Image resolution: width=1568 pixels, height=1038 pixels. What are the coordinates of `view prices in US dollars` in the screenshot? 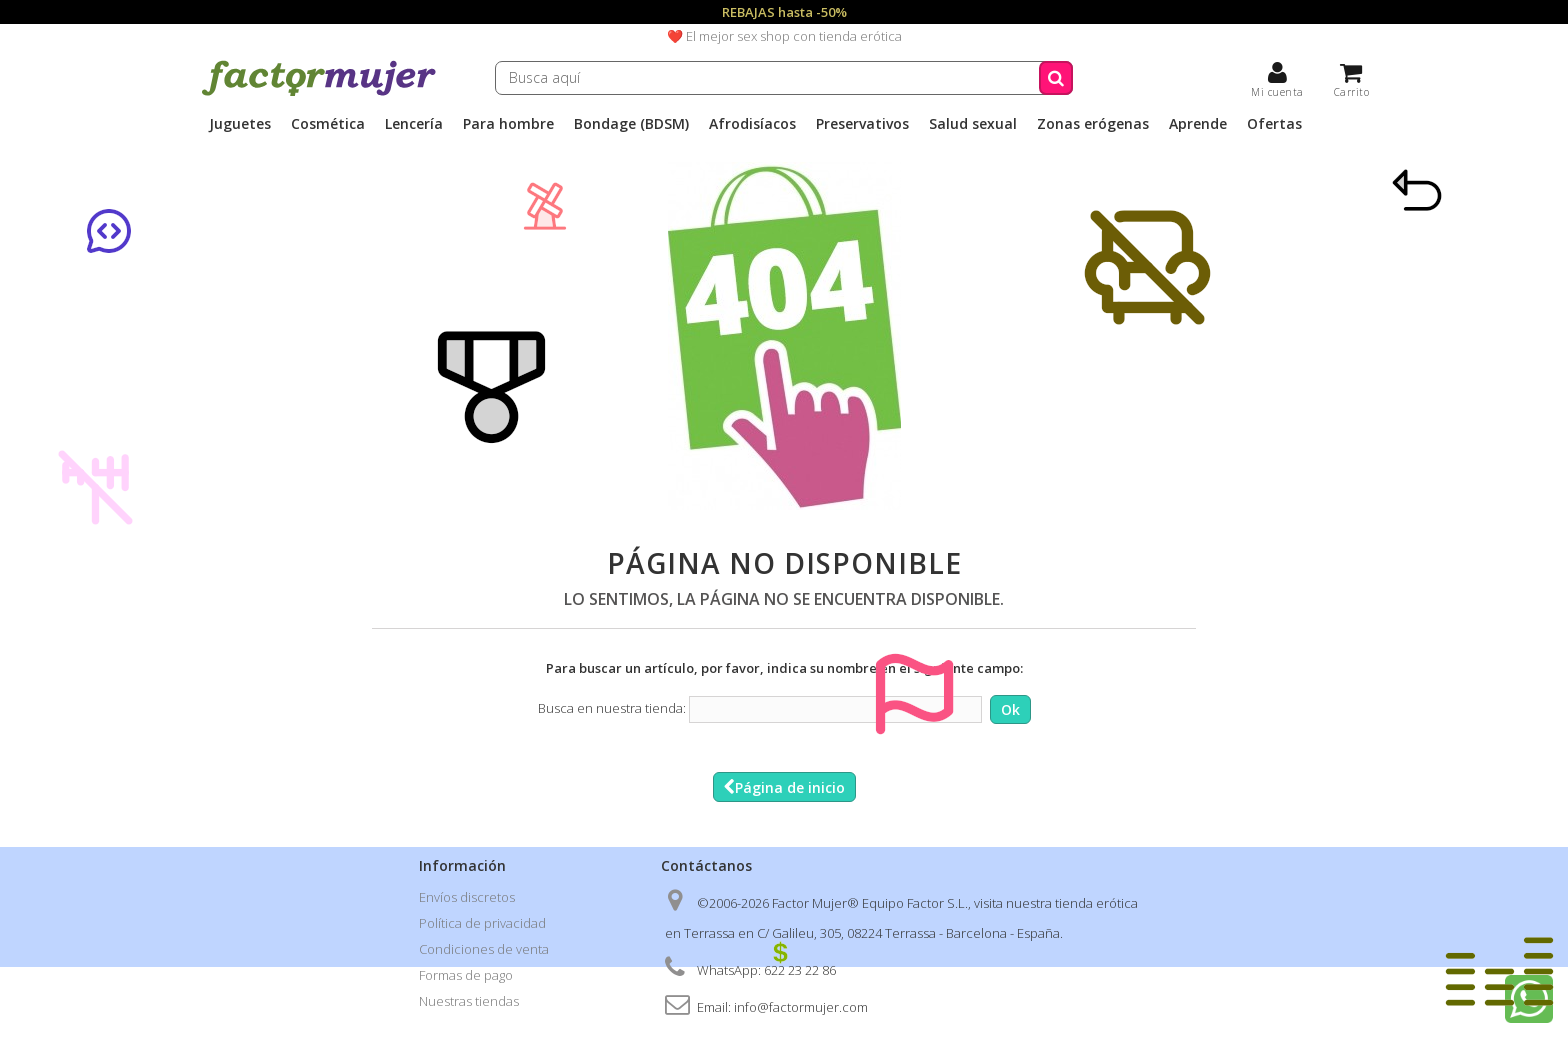 It's located at (780, 952).